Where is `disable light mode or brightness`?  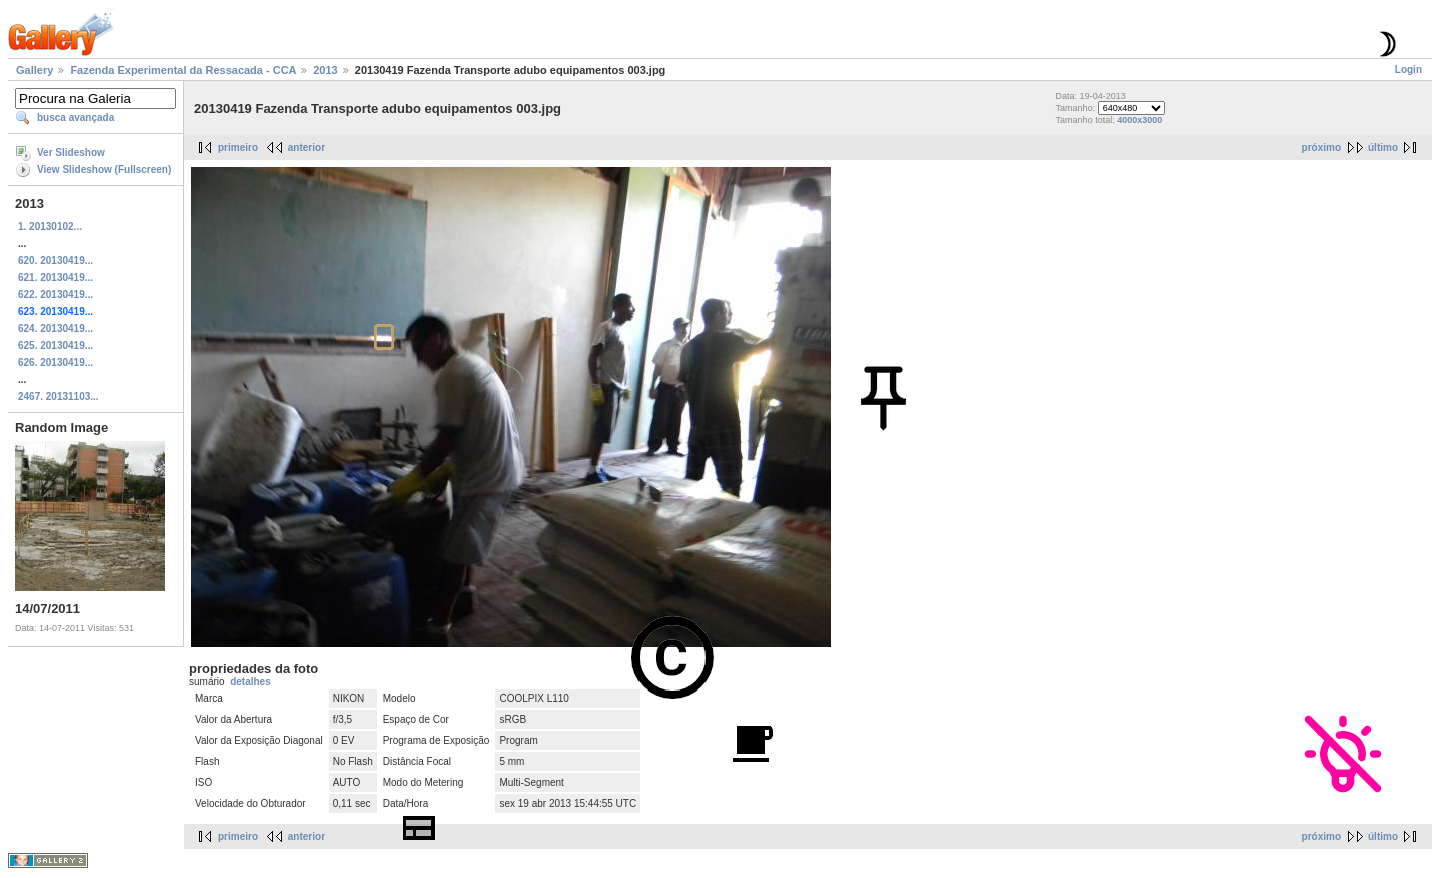 disable light mode or brightness is located at coordinates (1343, 754).